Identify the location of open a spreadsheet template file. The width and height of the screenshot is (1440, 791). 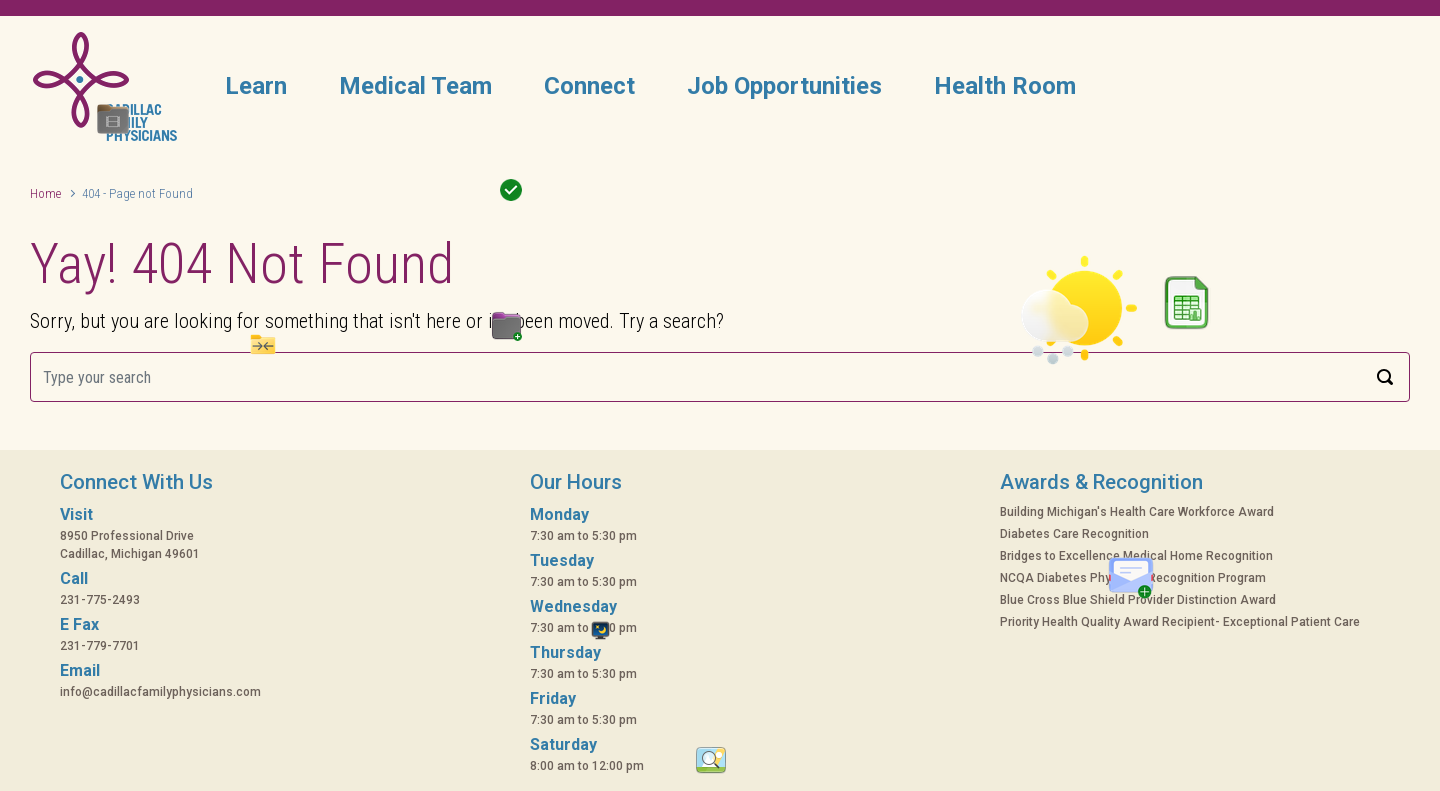
(1186, 302).